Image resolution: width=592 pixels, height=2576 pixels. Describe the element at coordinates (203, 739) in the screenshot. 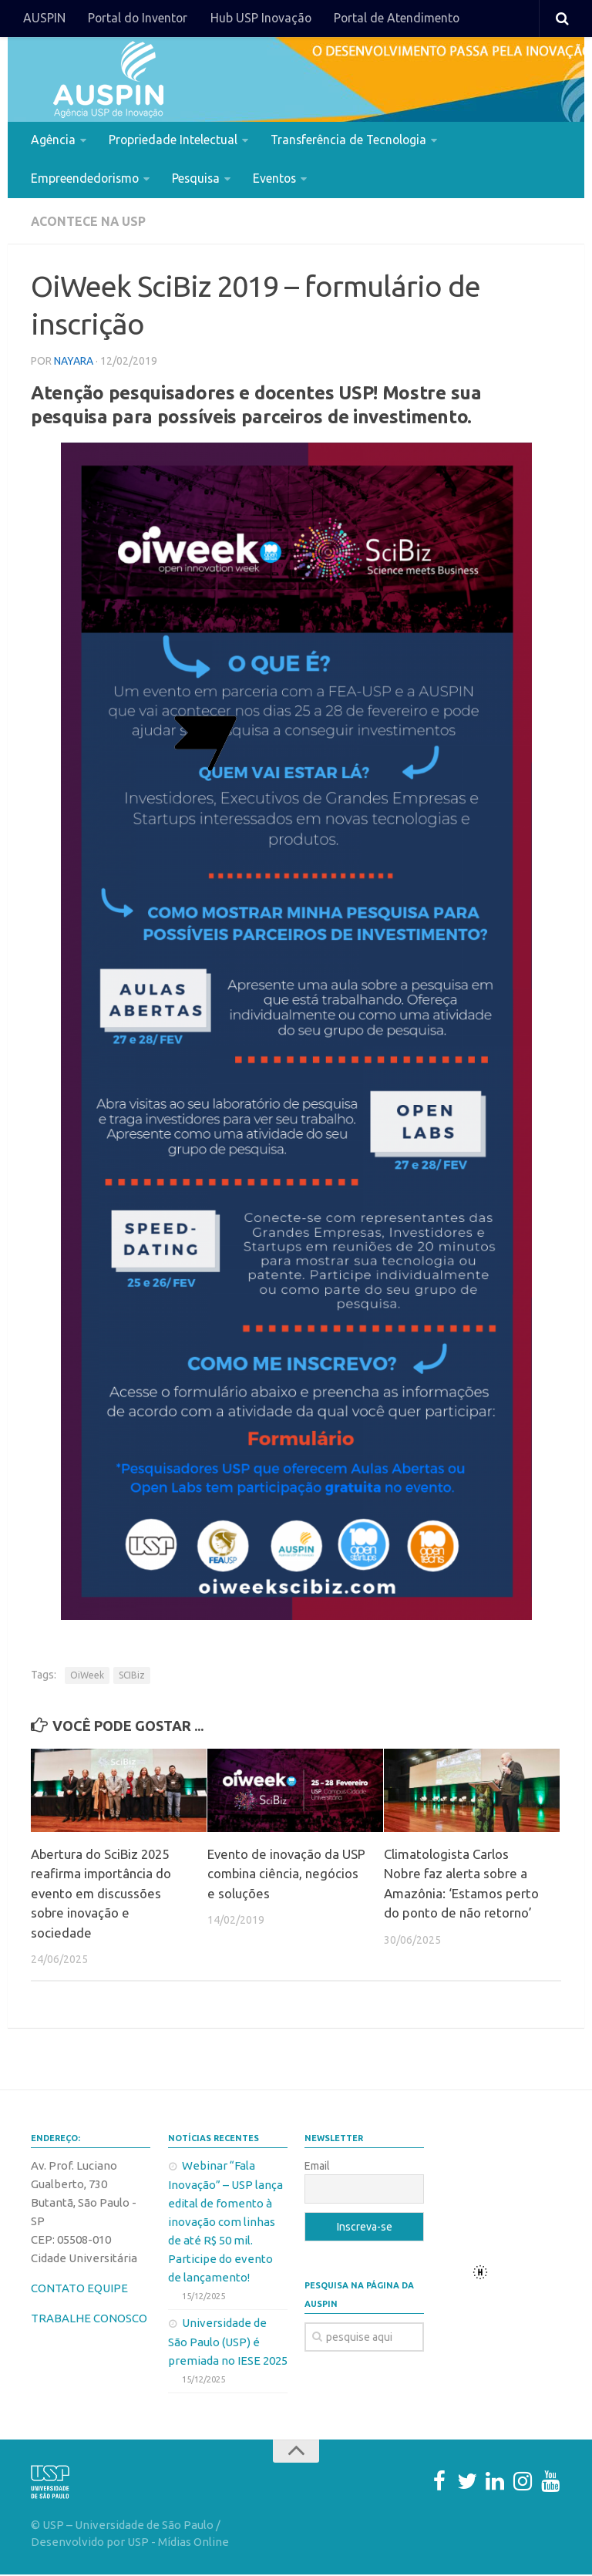

I see `flag or mark an item for follow-up` at that location.